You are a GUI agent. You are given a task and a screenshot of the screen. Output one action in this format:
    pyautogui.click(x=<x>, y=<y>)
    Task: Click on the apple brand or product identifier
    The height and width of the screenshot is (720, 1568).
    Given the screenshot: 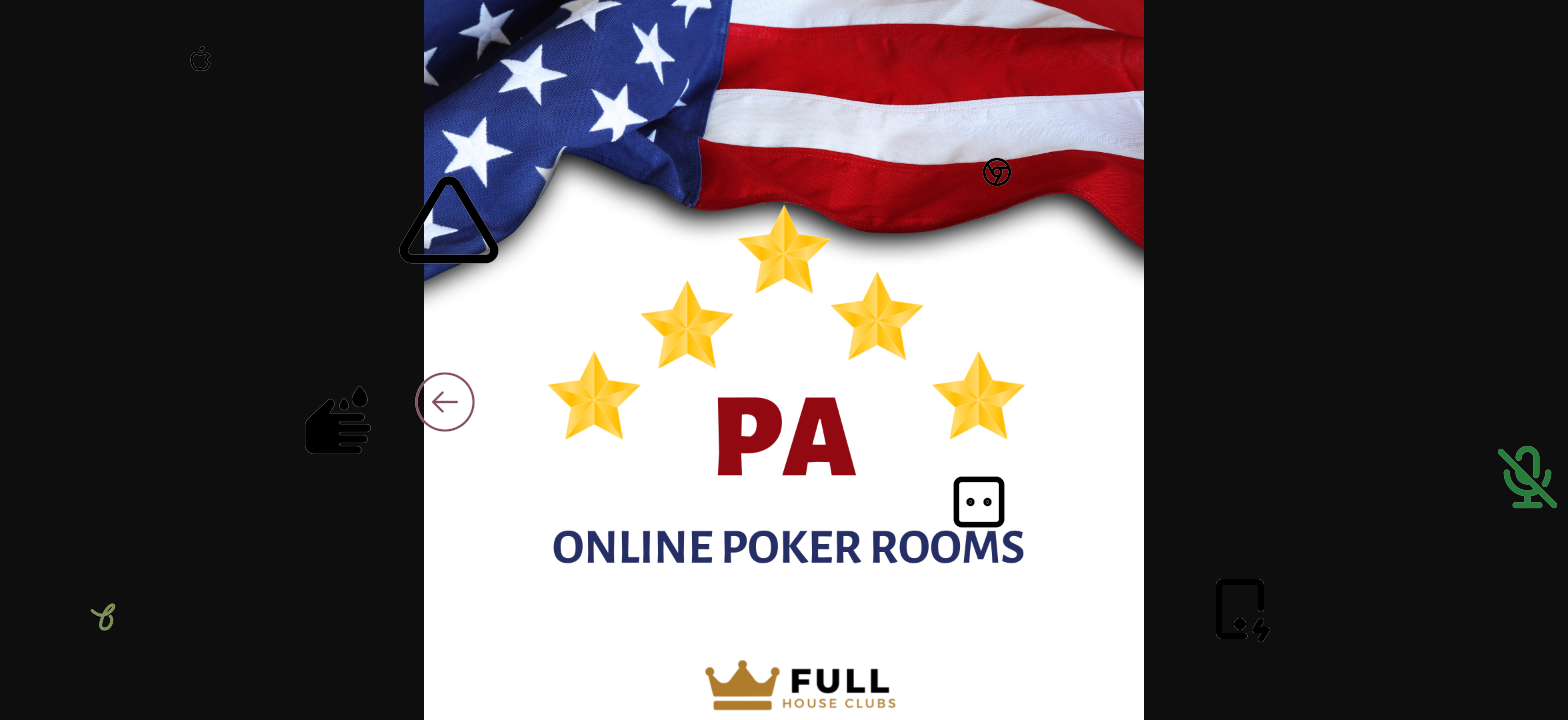 What is the action you would take?
    pyautogui.click(x=201, y=59)
    